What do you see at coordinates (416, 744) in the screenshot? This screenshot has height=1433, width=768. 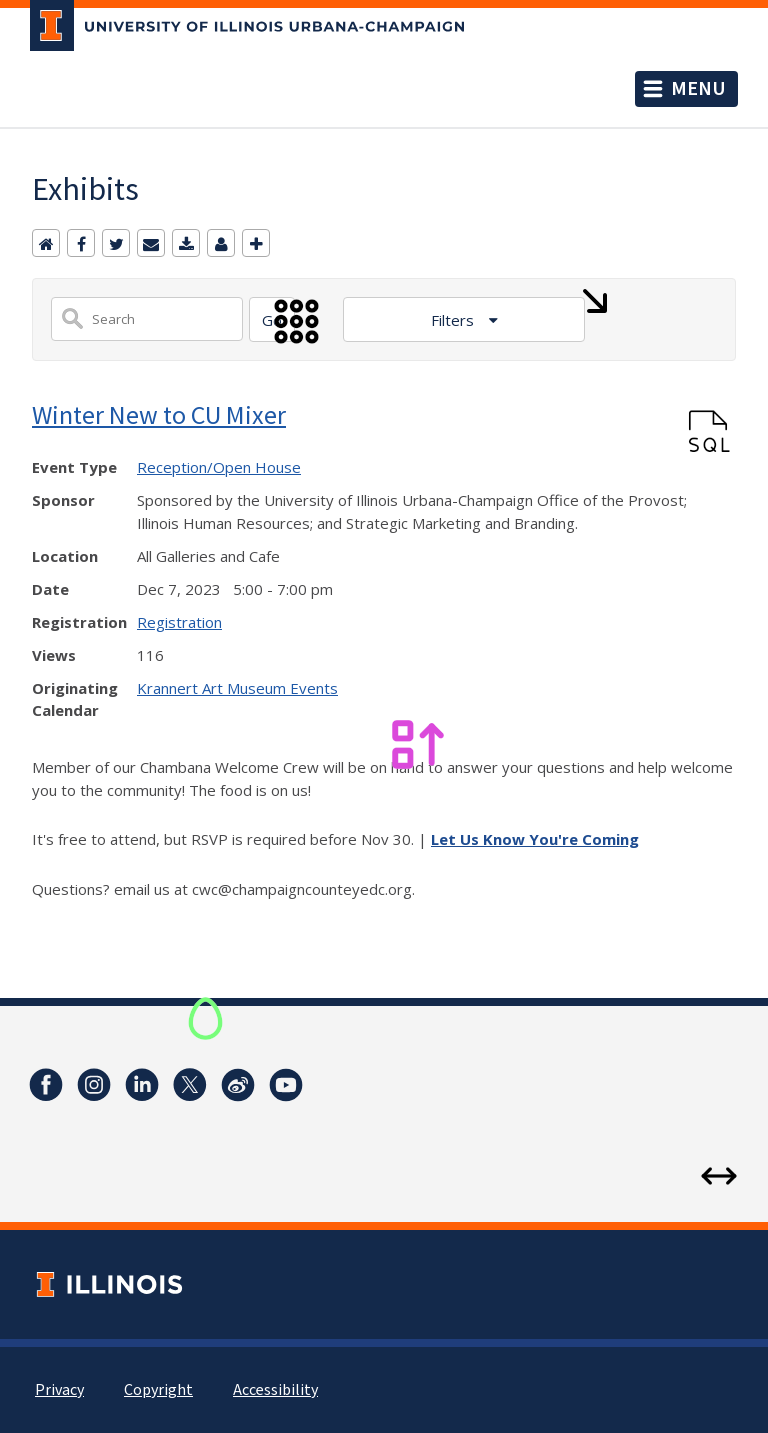 I see `sort items in ascending order` at bounding box center [416, 744].